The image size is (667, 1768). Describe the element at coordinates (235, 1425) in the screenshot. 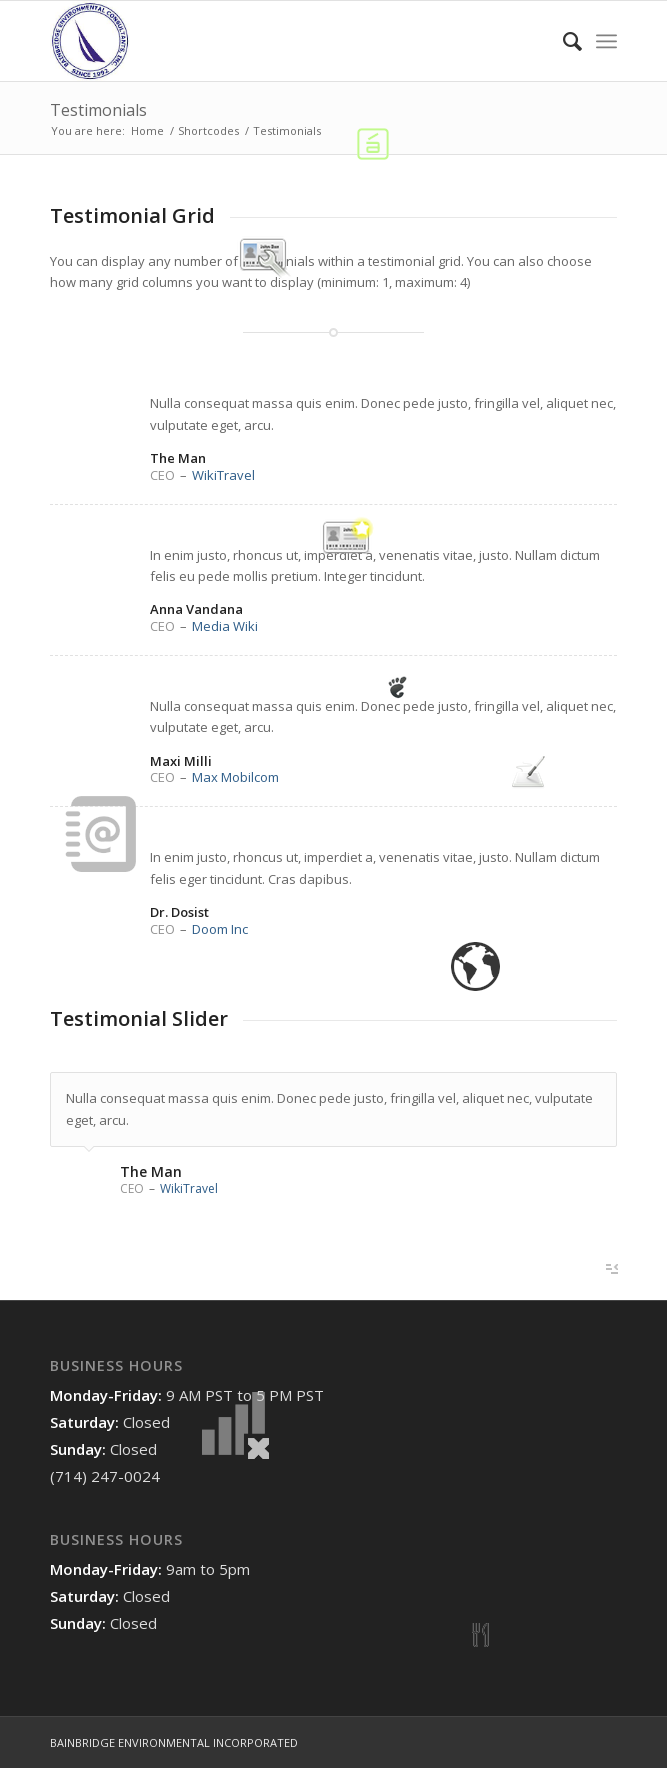

I see `indicates no cellular network connection` at that location.